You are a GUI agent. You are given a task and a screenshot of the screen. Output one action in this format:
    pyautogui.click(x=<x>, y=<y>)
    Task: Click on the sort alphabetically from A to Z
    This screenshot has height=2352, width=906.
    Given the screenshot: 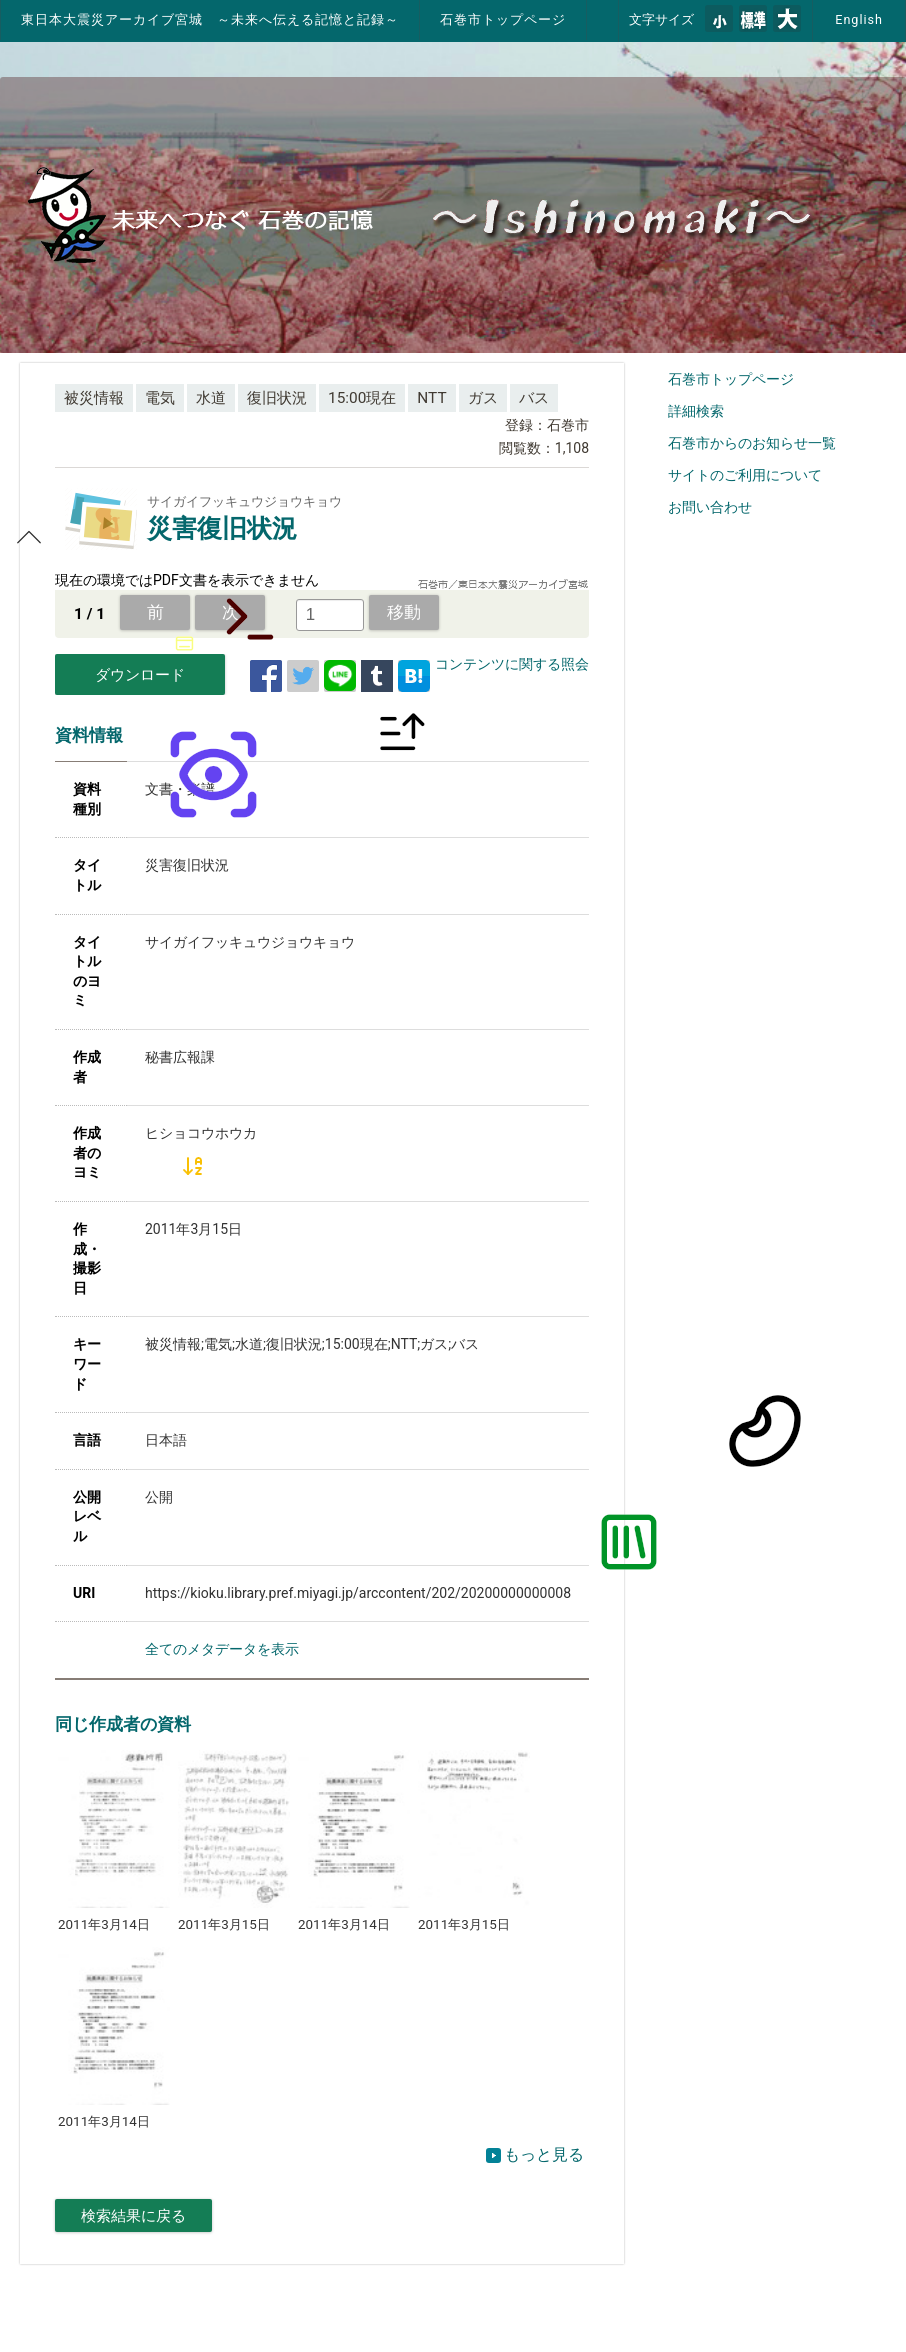 What is the action you would take?
    pyautogui.click(x=193, y=1166)
    